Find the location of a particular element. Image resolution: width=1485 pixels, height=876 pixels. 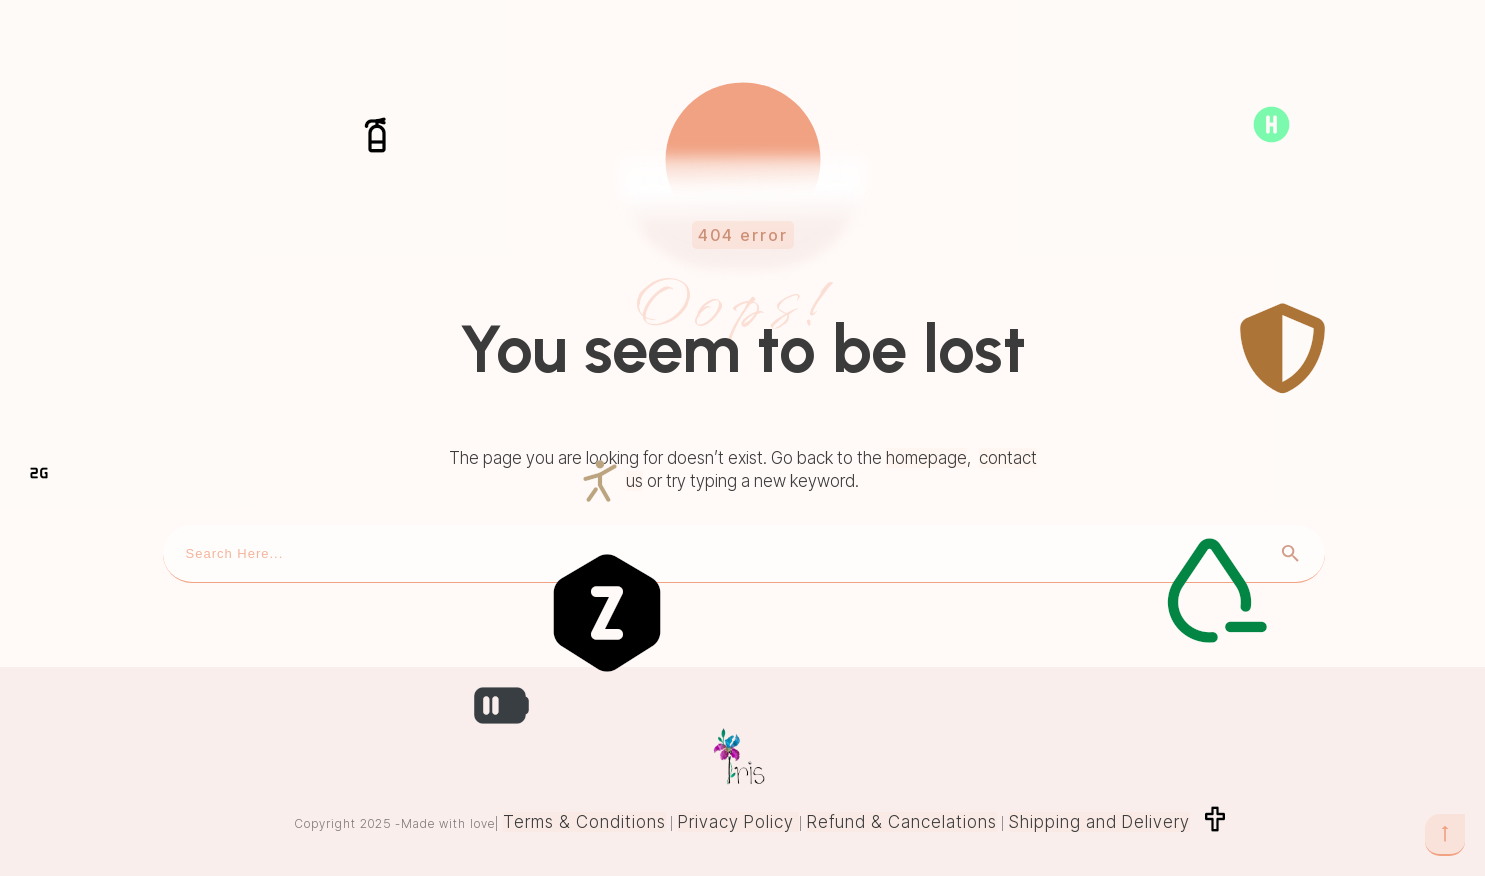

indicates battery level at approximately 50% charge is located at coordinates (501, 705).